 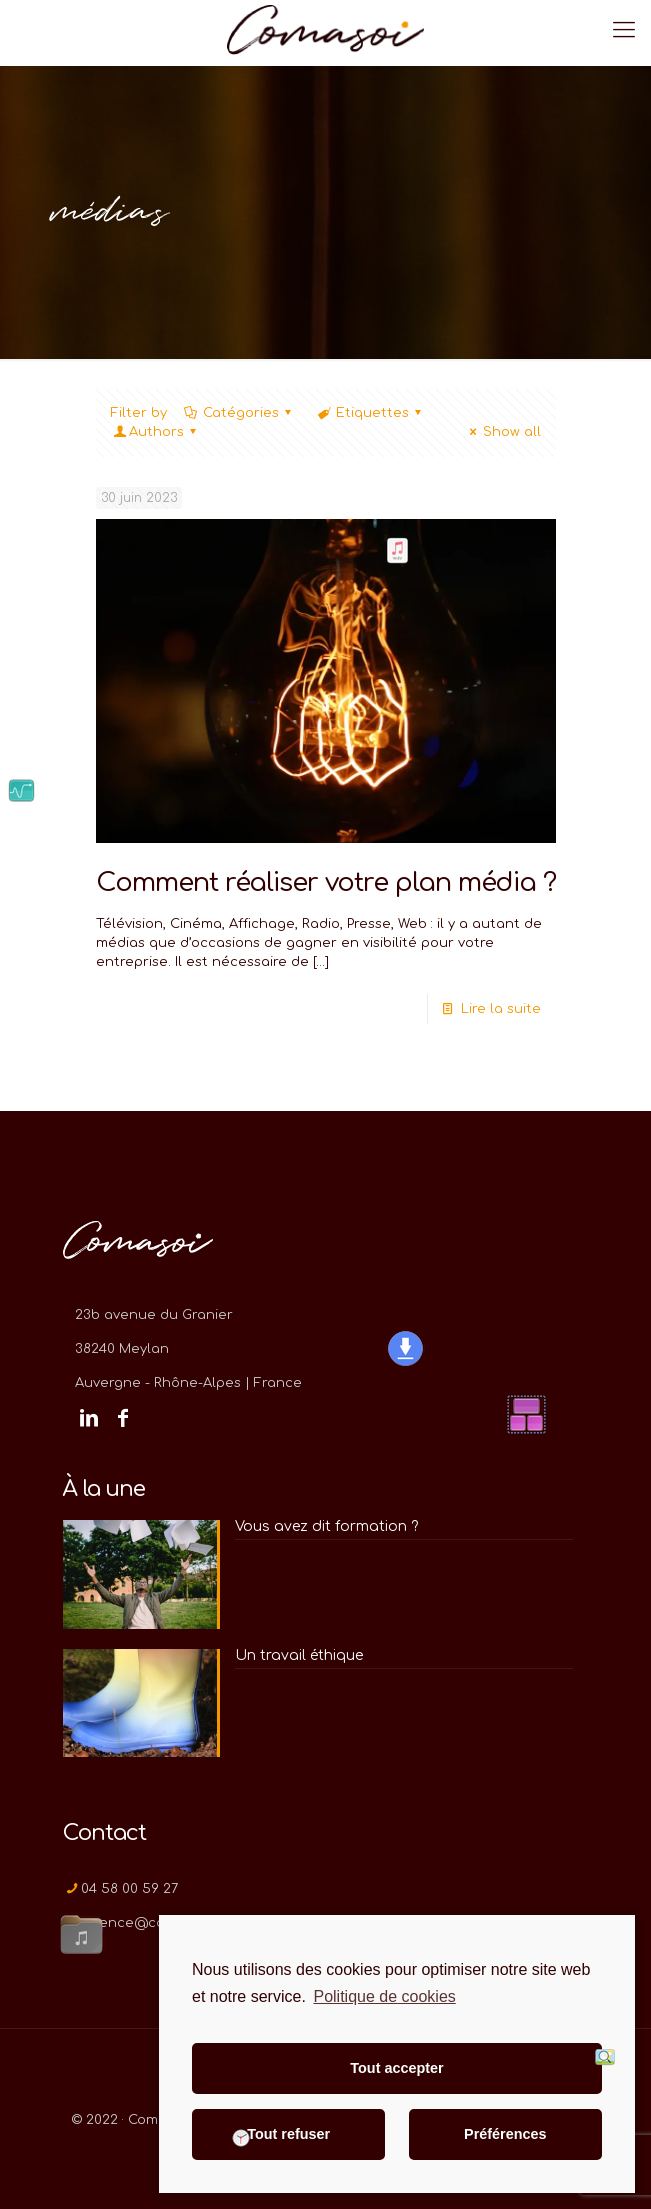 What do you see at coordinates (605, 2057) in the screenshot?
I see `open image viewer application` at bounding box center [605, 2057].